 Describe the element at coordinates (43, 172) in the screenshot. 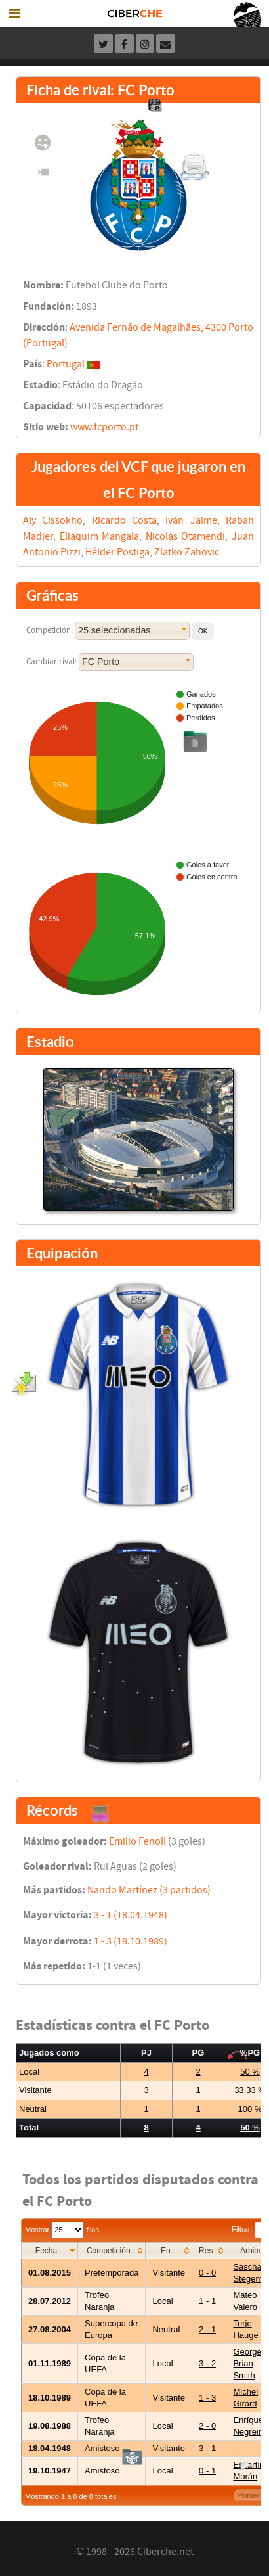

I see `open your videos folder` at that location.